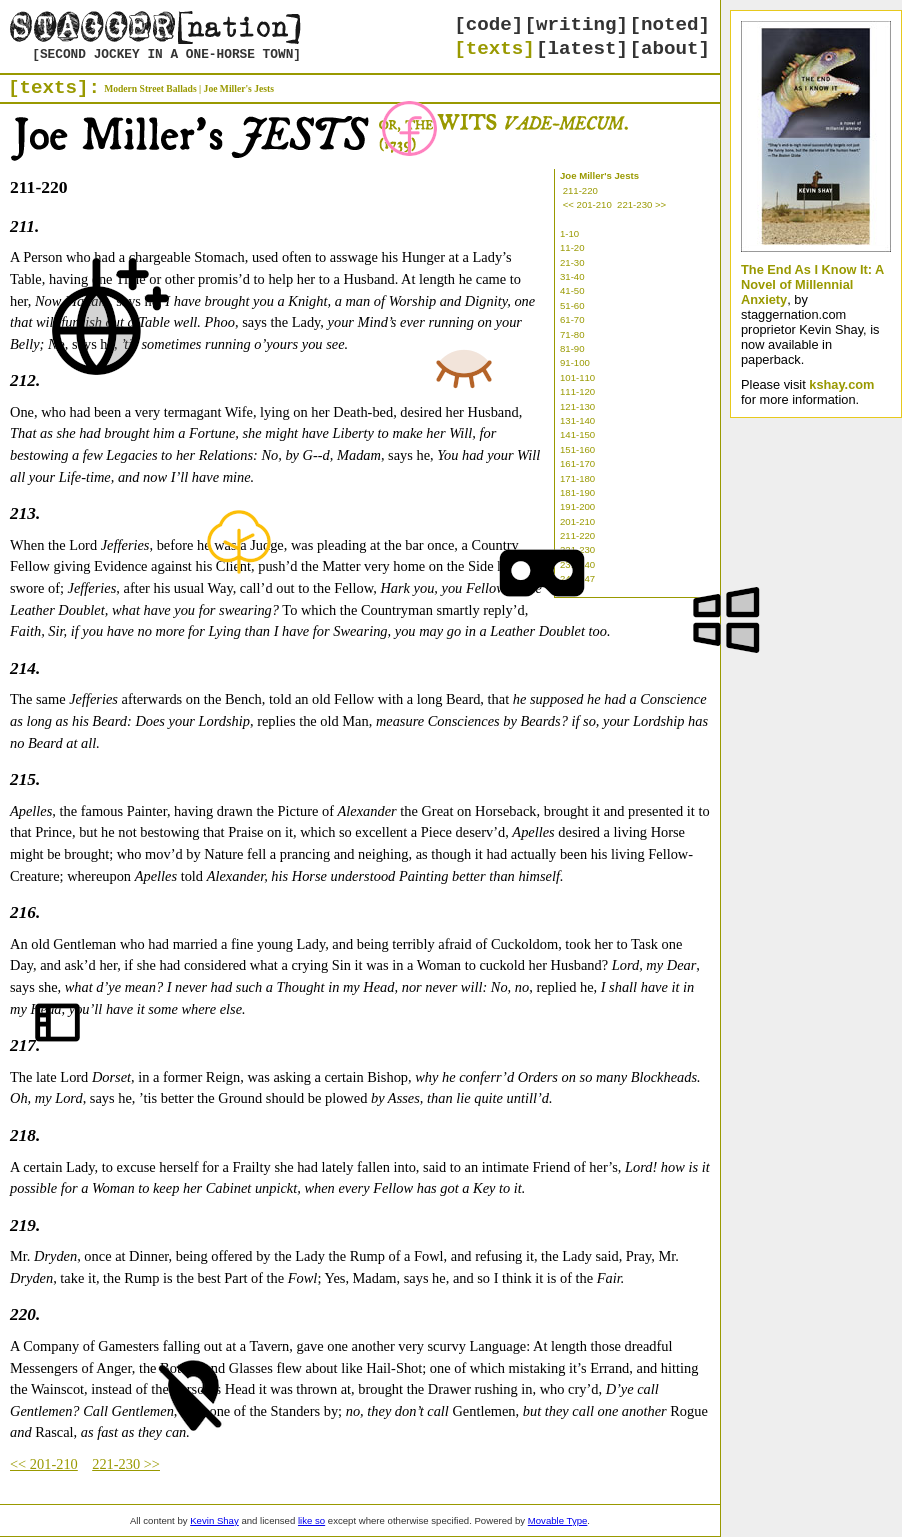 The width and height of the screenshot is (902, 1537). I want to click on access nature or park-related content, so click(239, 542).